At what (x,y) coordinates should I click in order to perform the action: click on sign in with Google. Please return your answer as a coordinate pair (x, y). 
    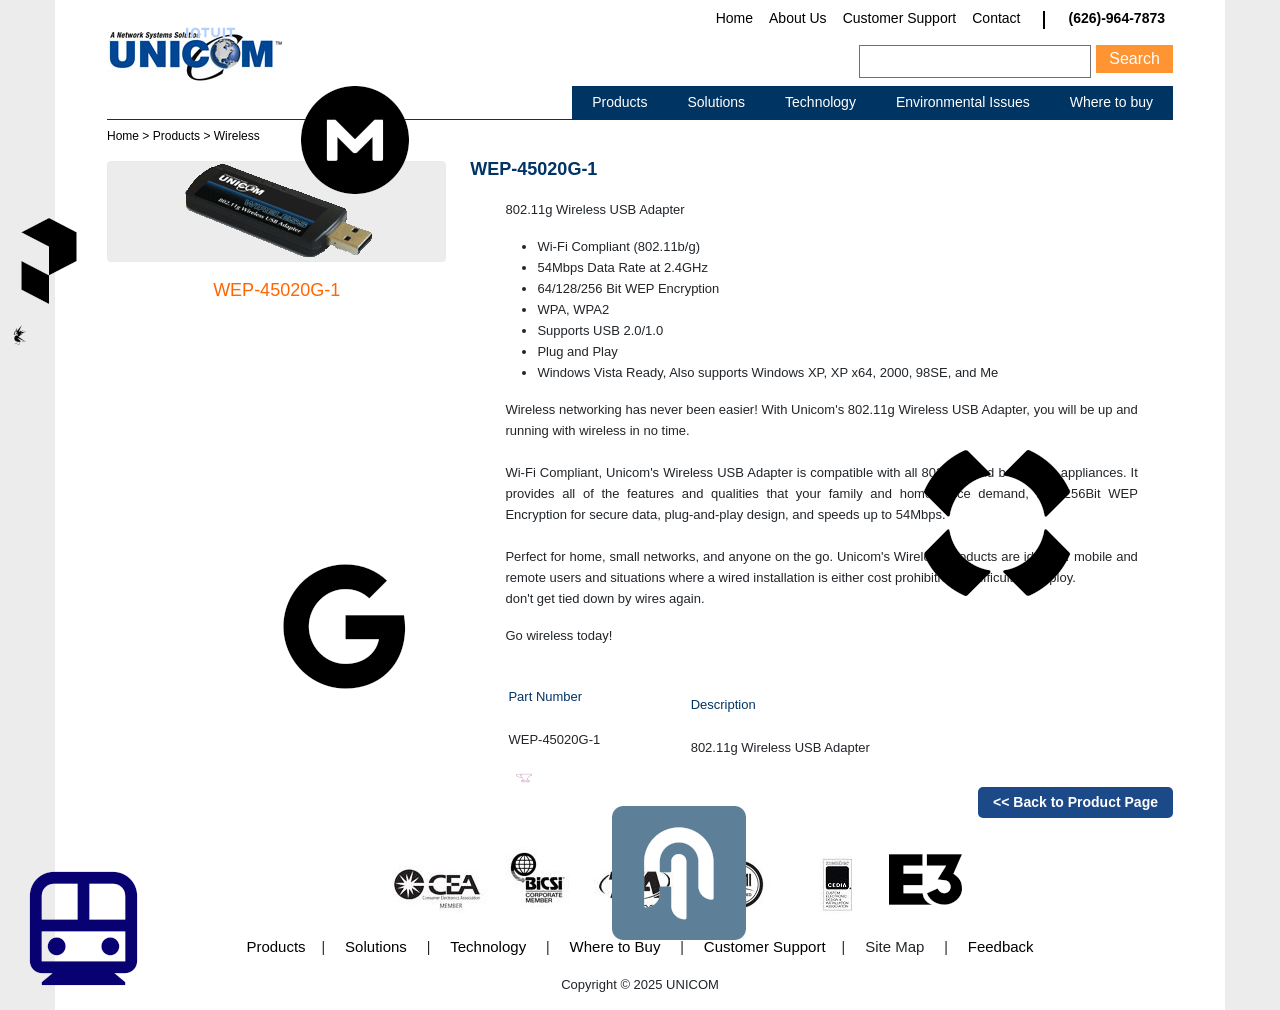
    Looking at the image, I should click on (345, 626).